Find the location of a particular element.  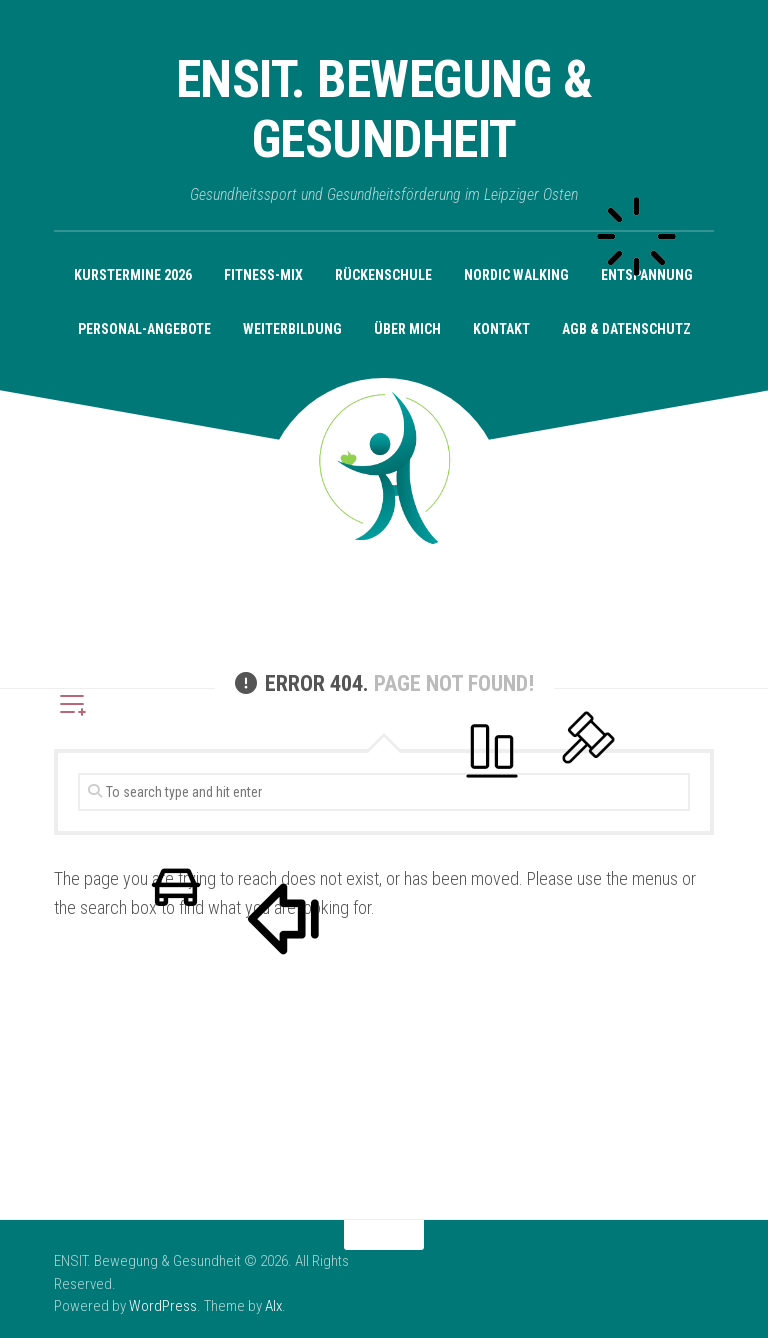

access legal or terms of service information is located at coordinates (586, 739).